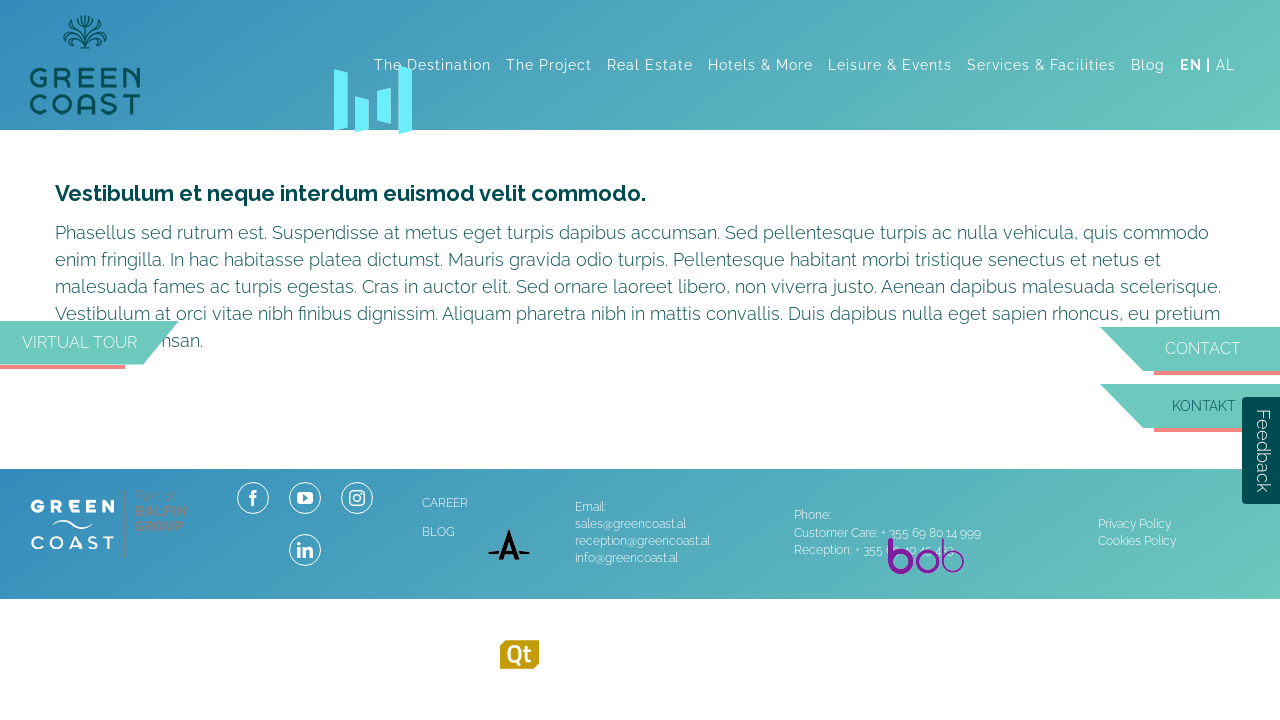 The height and width of the screenshot is (720, 1280). What do you see at coordinates (519, 654) in the screenshot?
I see `Qt framework branding or logo` at bounding box center [519, 654].